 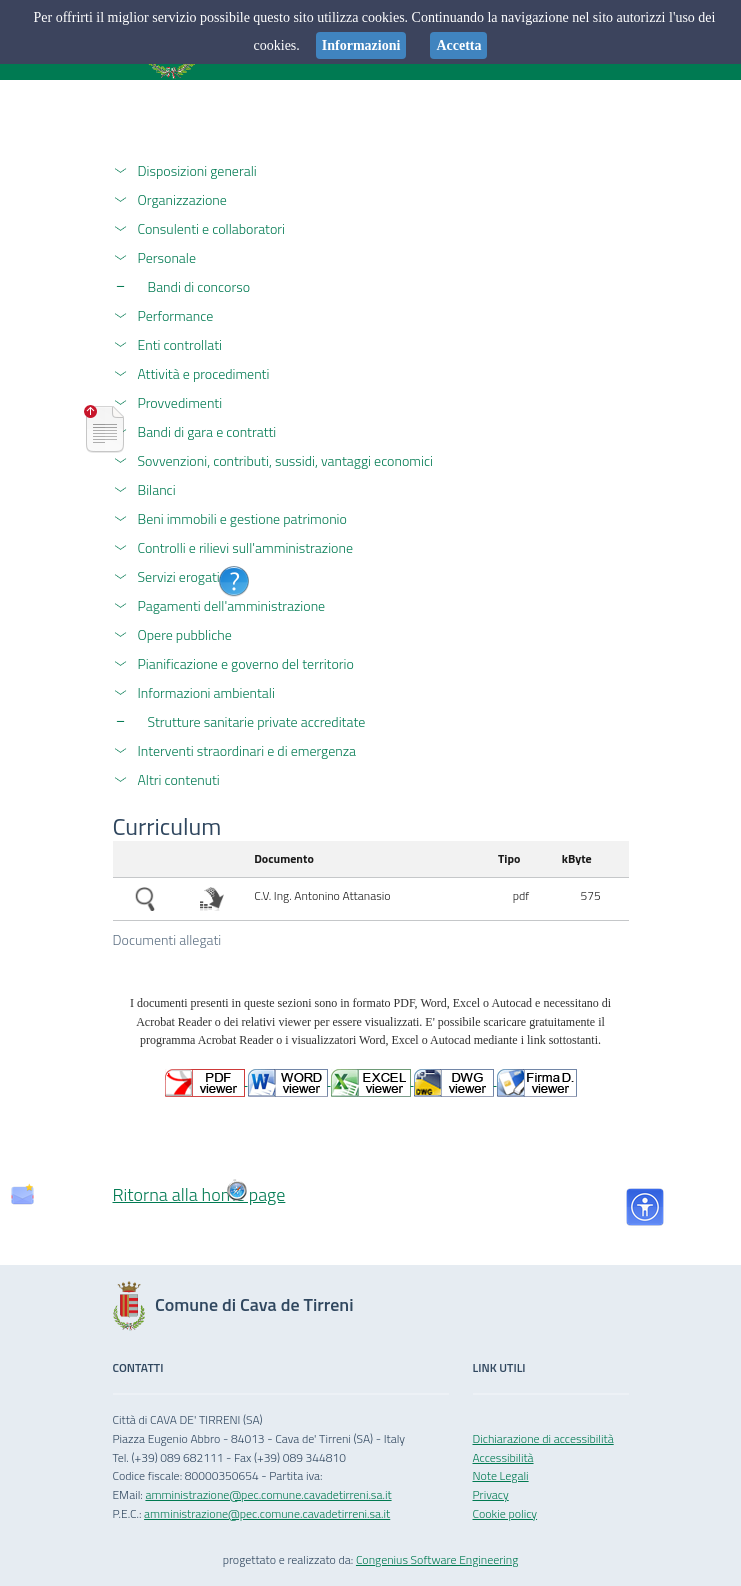 What do you see at coordinates (645, 1207) in the screenshot?
I see `access accessibility settings` at bounding box center [645, 1207].